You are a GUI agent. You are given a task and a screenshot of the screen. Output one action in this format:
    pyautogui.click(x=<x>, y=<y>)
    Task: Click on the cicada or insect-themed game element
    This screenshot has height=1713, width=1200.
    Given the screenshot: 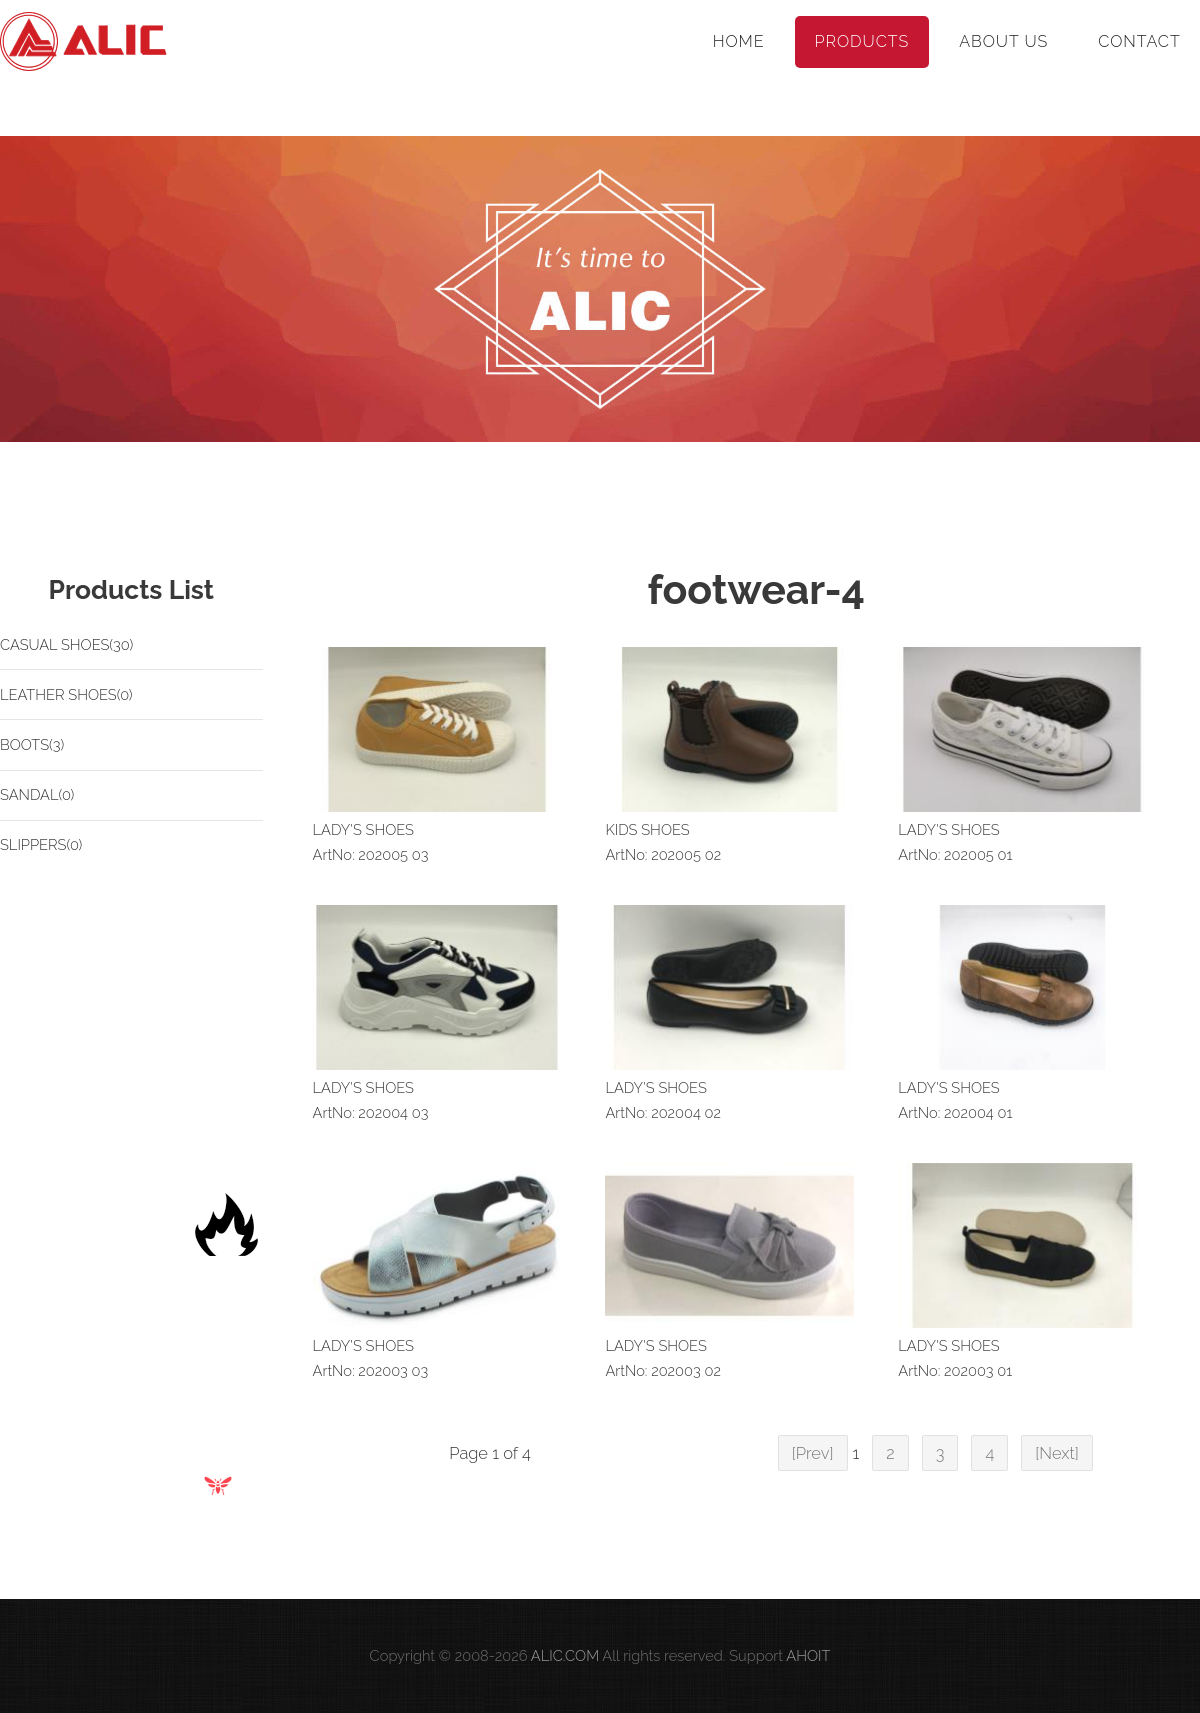 What is the action you would take?
    pyautogui.click(x=218, y=1486)
    